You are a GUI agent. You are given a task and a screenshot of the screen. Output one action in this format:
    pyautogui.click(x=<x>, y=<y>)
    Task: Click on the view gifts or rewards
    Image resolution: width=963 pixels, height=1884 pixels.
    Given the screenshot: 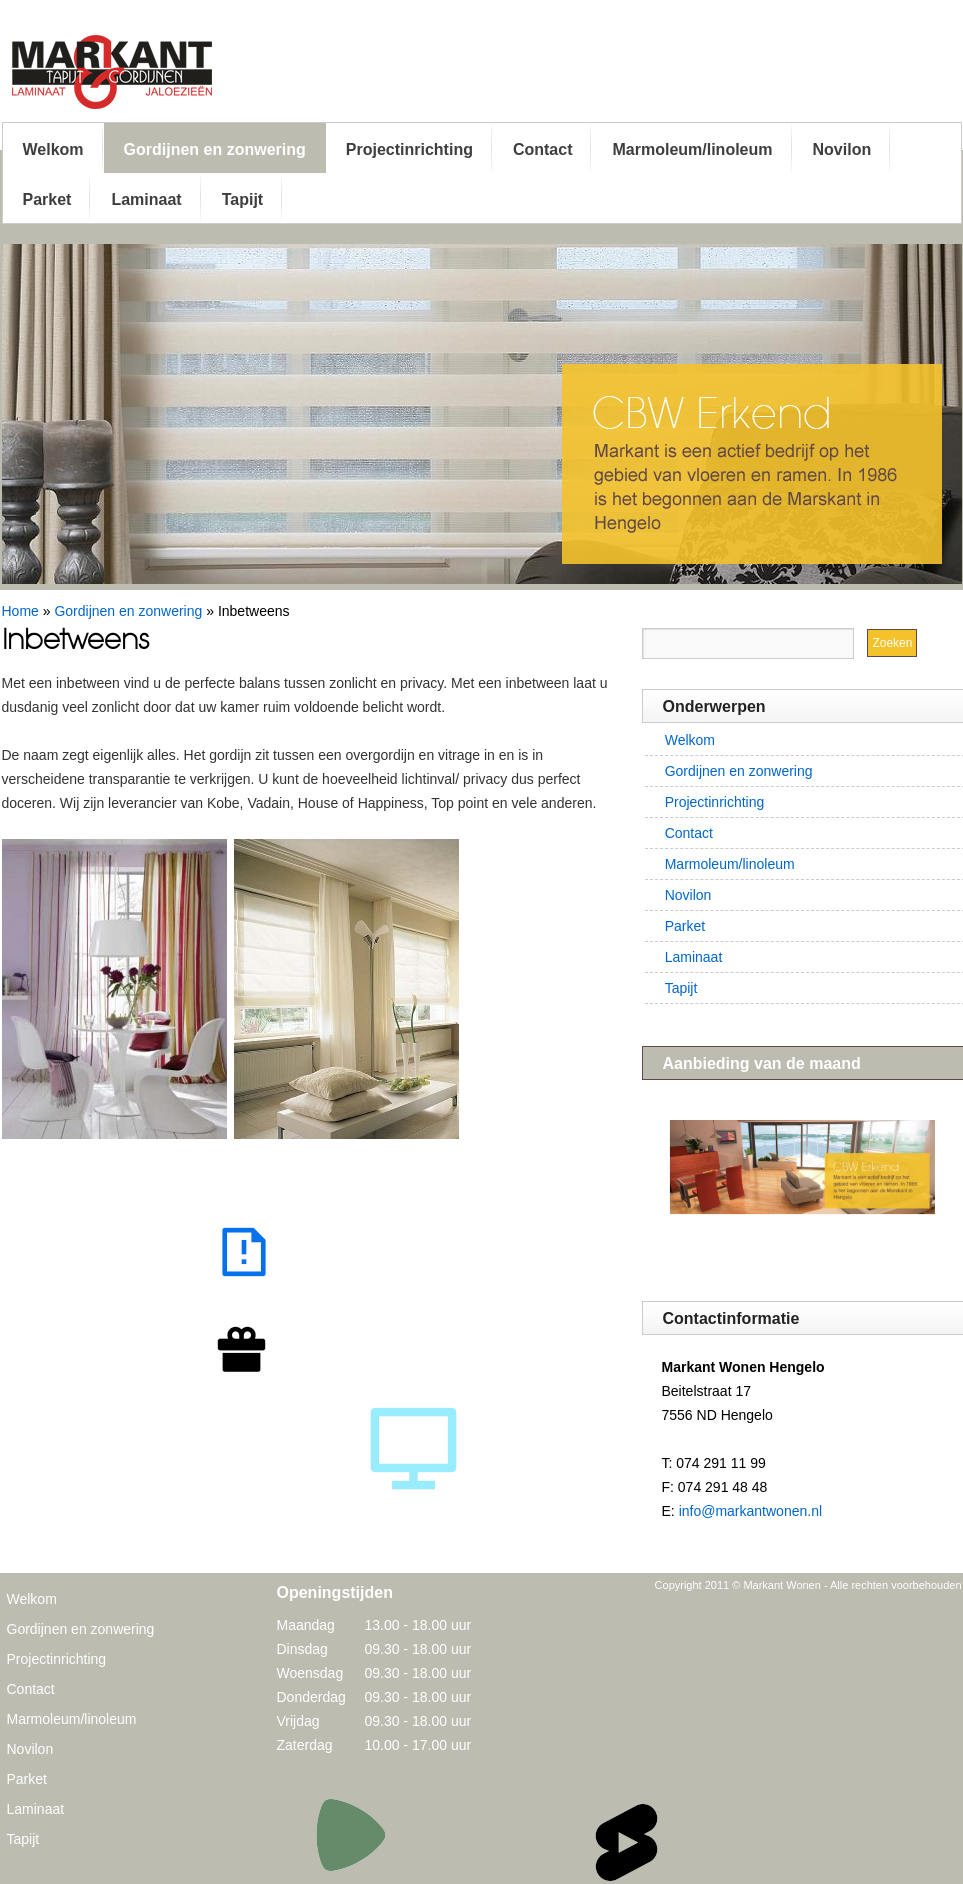 What is the action you would take?
    pyautogui.click(x=241, y=1350)
    